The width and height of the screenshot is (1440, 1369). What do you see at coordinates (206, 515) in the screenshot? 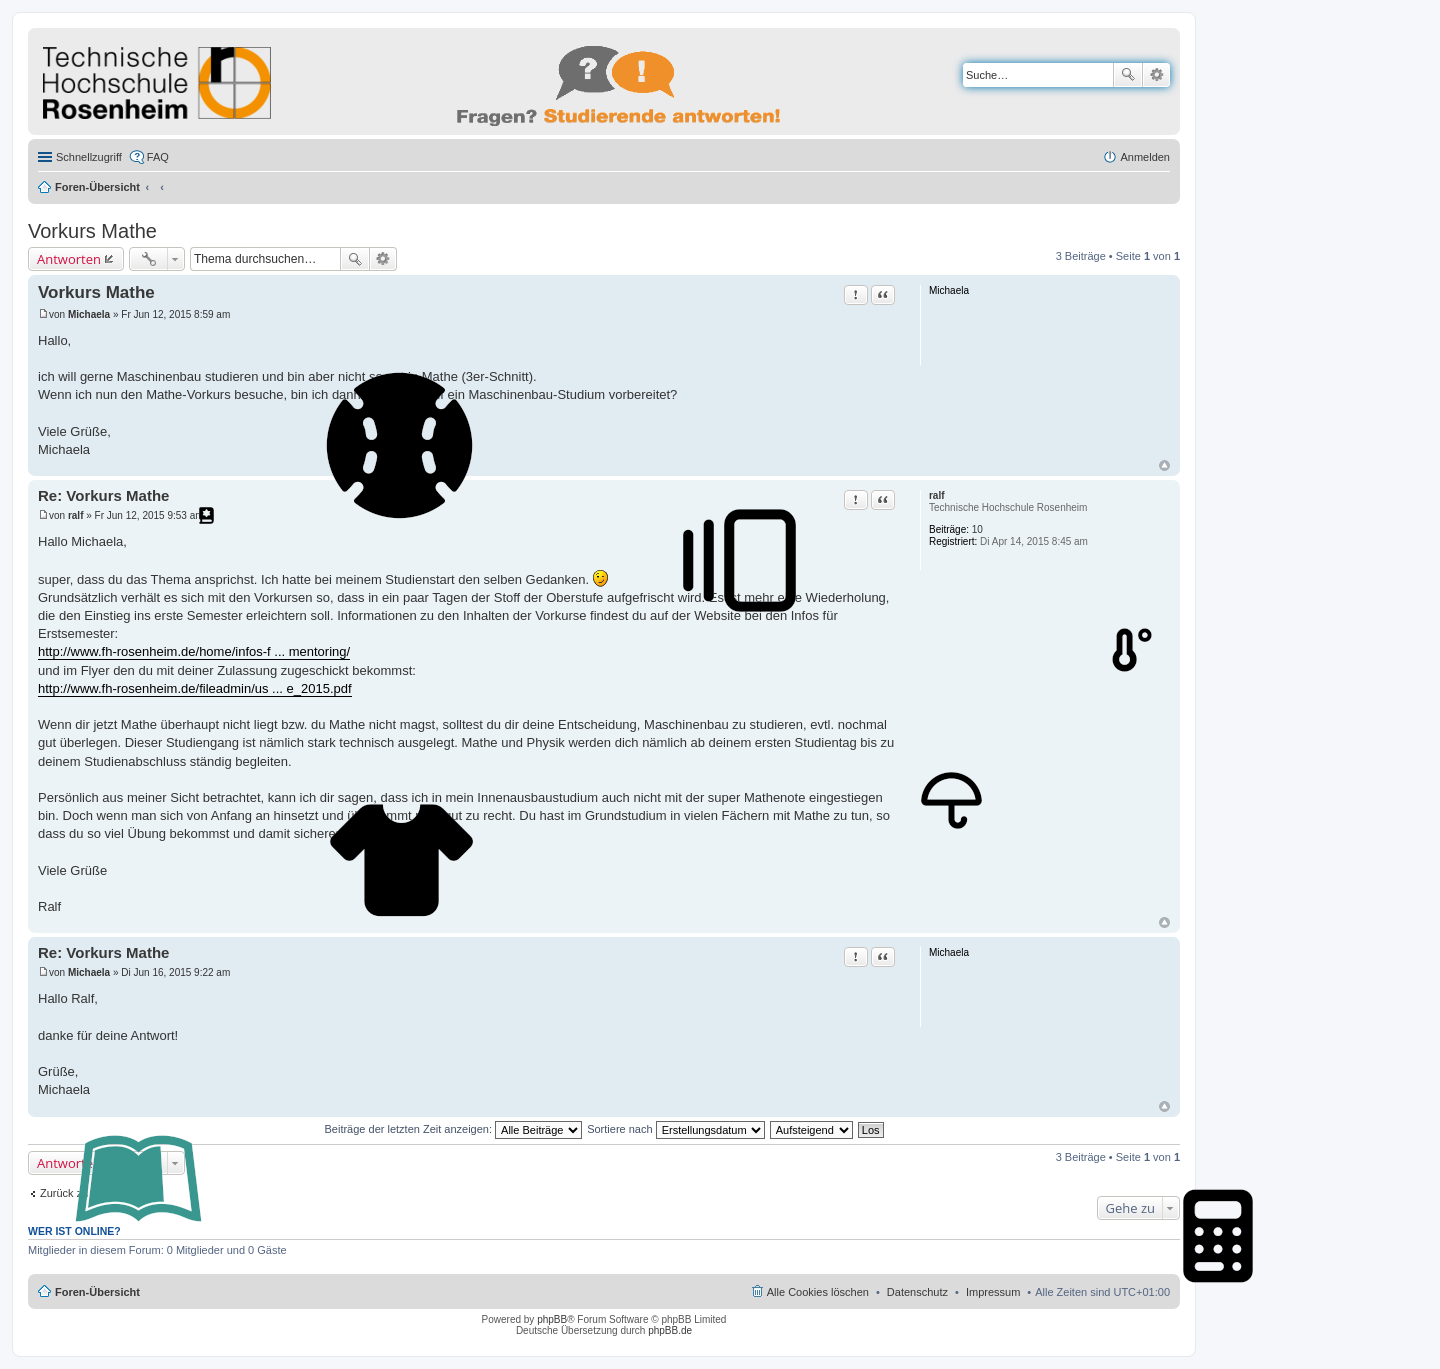
I see `access Jewish religious texts` at bounding box center [206, 515].